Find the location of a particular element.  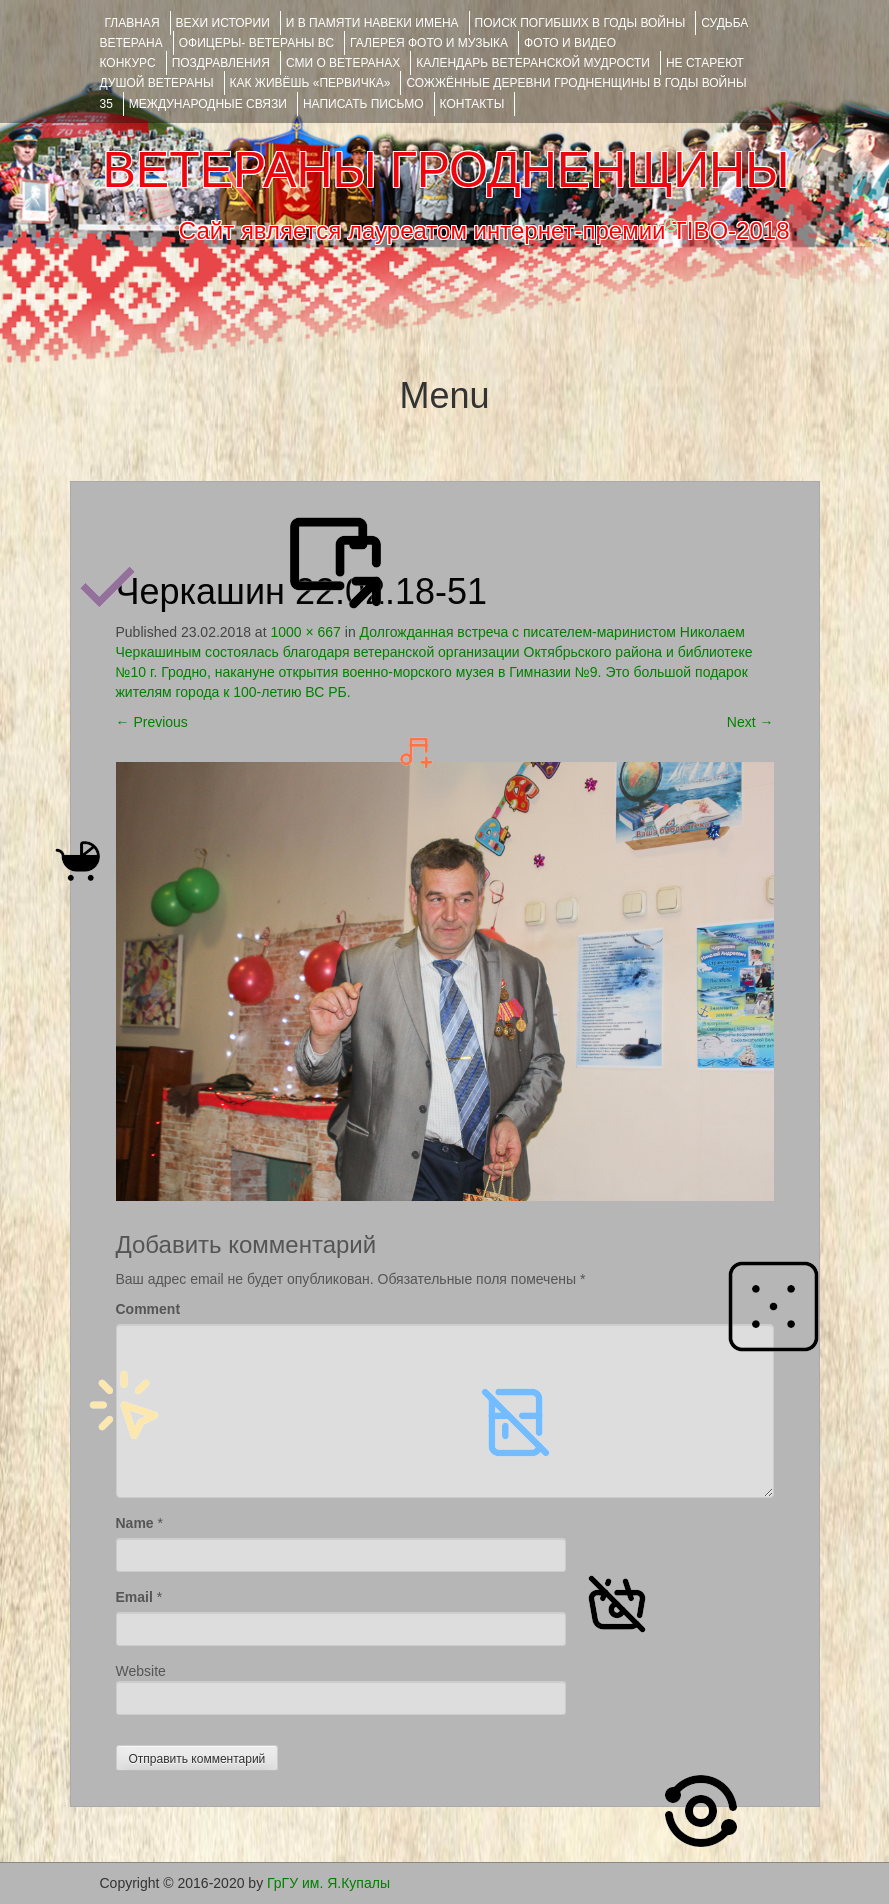

analyze data or run diagnostics is located at coordinates (701, 1811).